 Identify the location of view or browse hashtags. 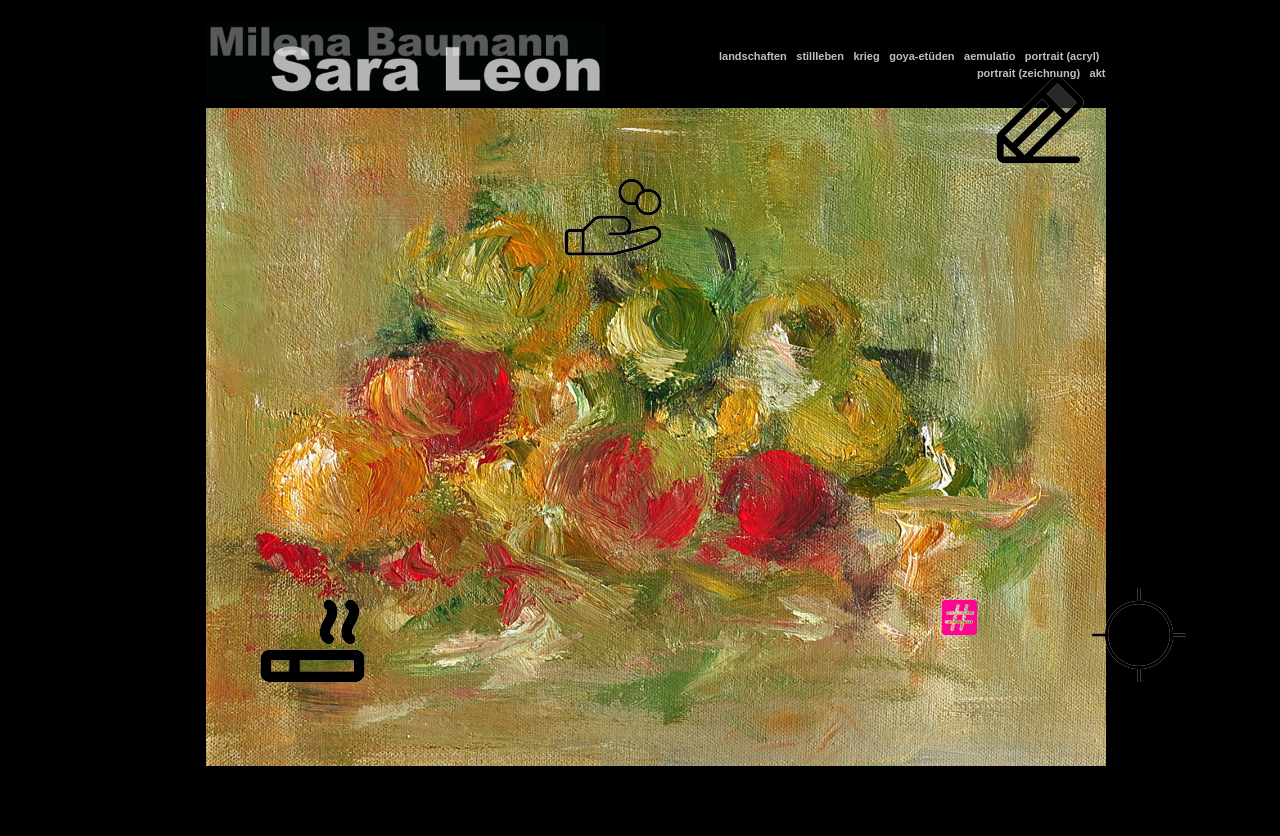
(959, 617).